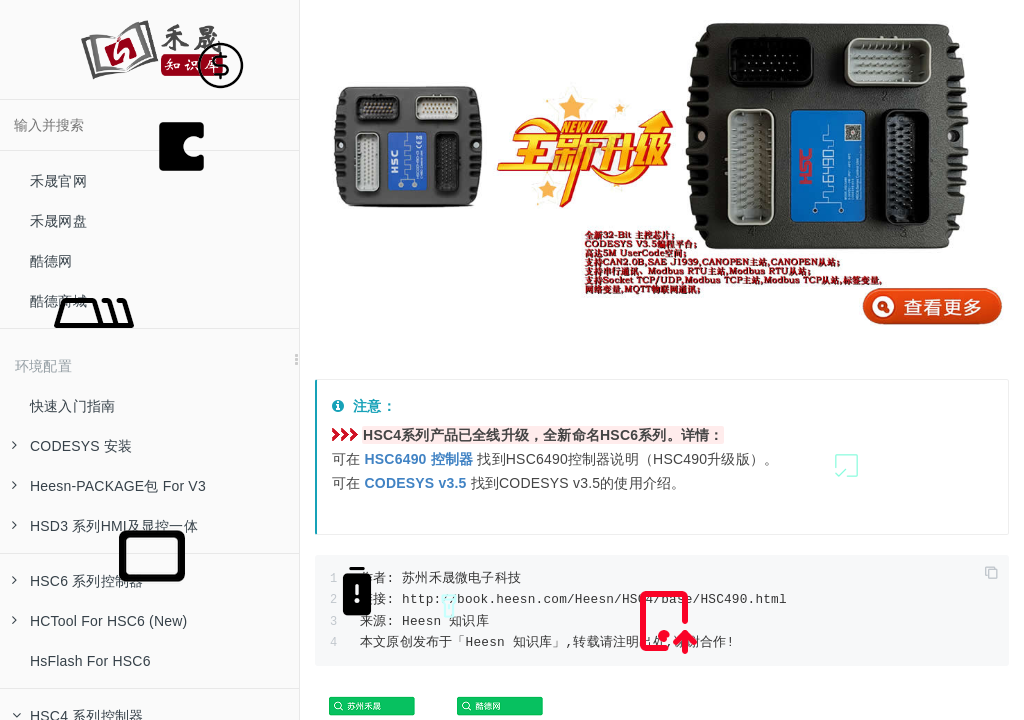  Describe the element at coordinates (94, 313) in the screenshot. I see `switch between open browser tabs` at that location.